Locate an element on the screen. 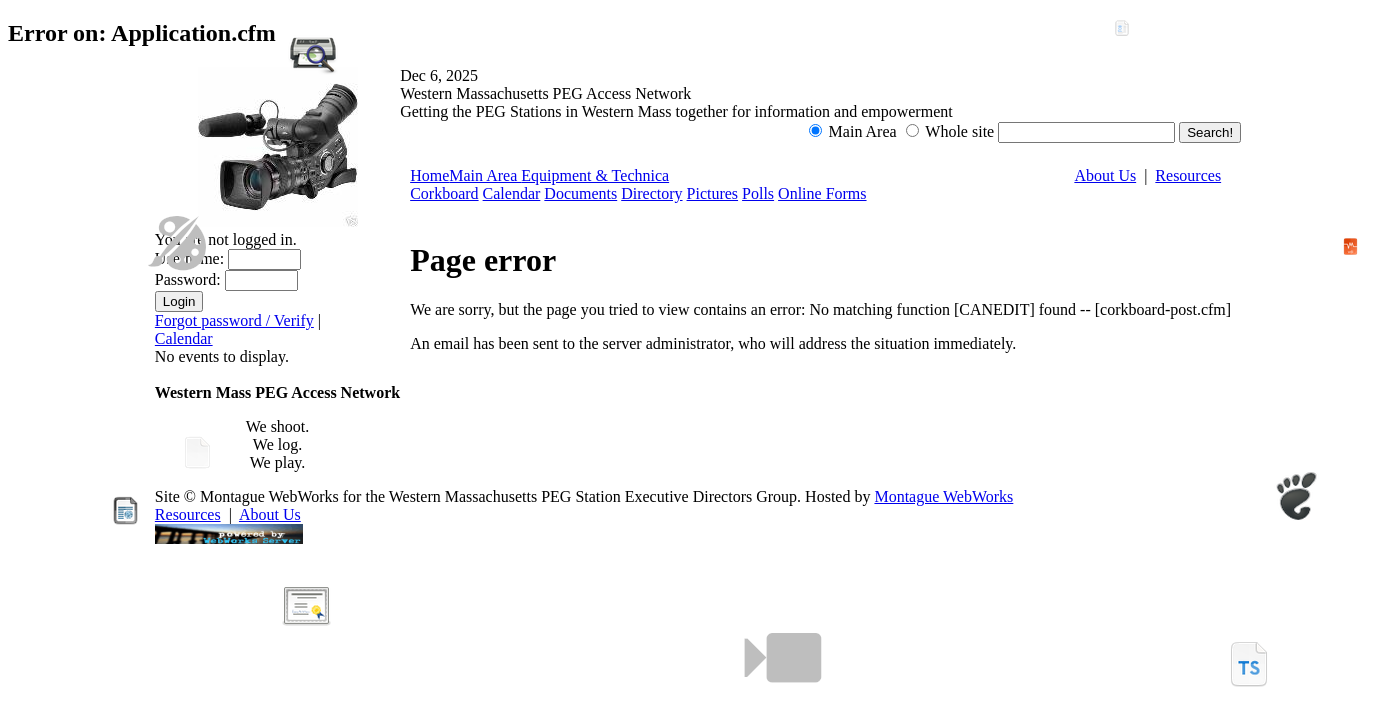  open graphics or drawing applications is located at coordinates (177, 245).